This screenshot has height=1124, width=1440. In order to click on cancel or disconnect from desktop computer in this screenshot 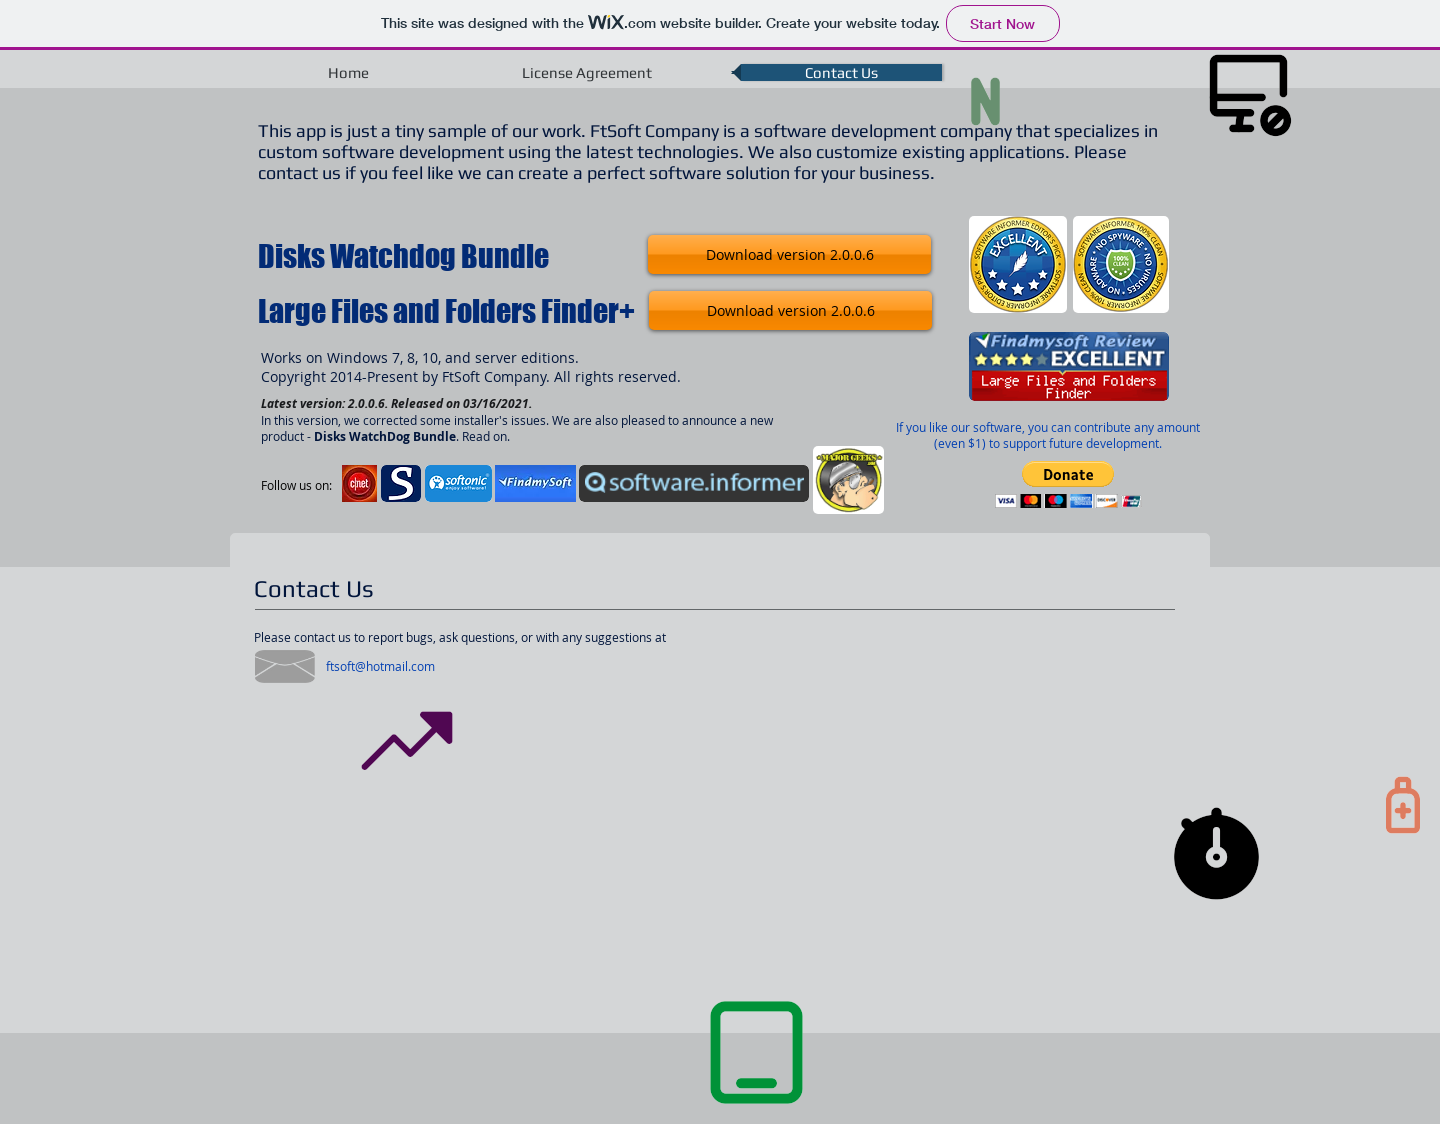, I will do `click(1248, 93)`.